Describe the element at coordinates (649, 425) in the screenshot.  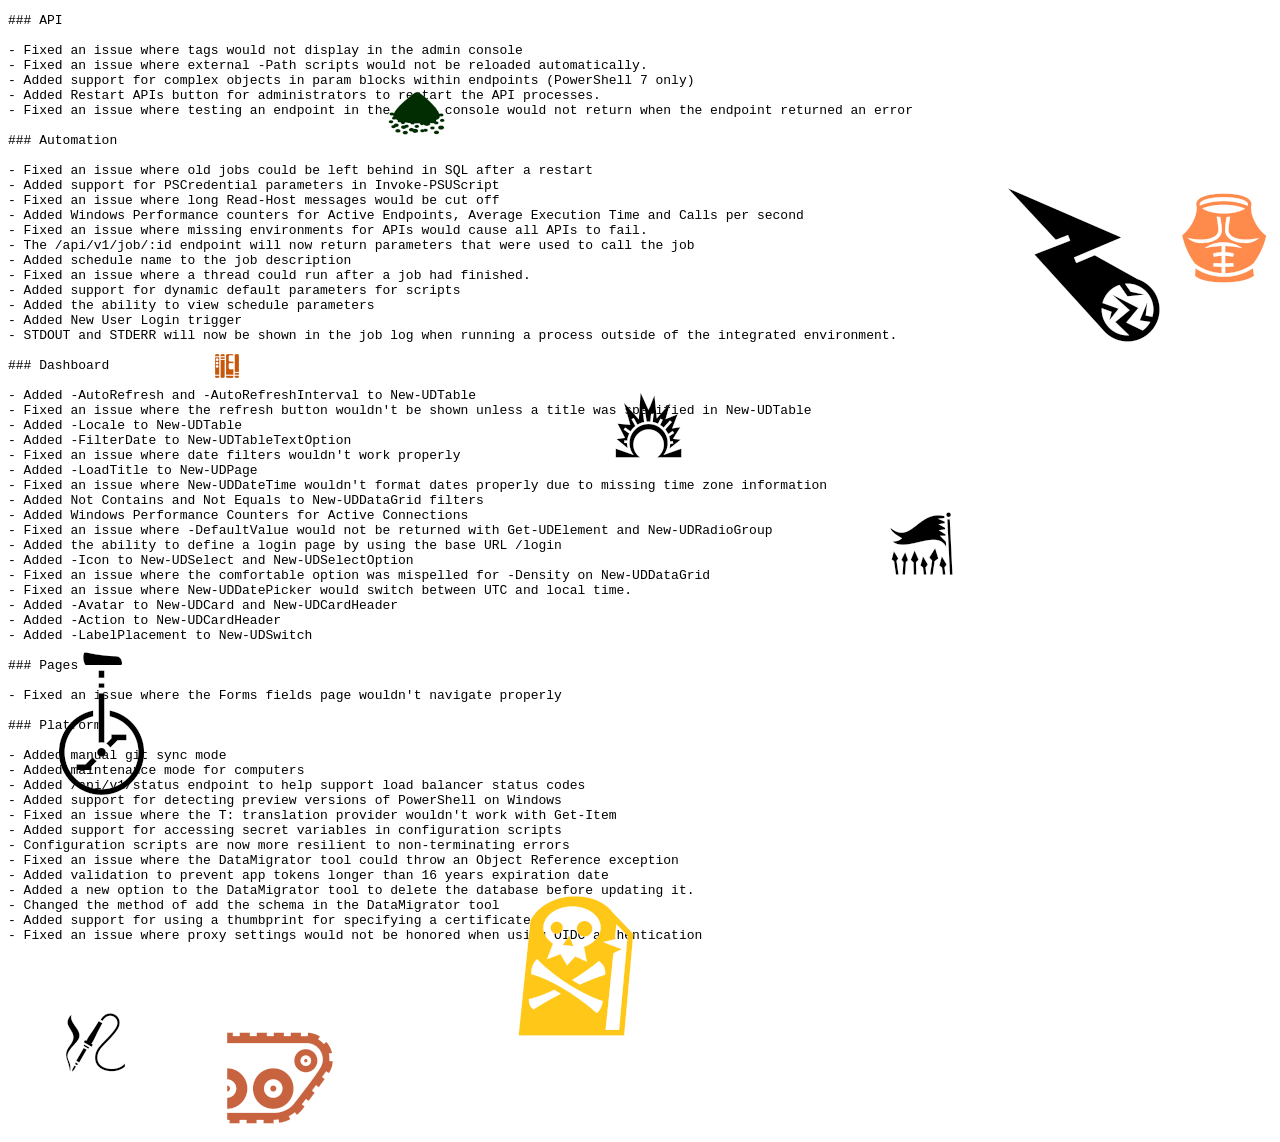
I see `indicates final form or ultimate upgrade in a game` at that location.